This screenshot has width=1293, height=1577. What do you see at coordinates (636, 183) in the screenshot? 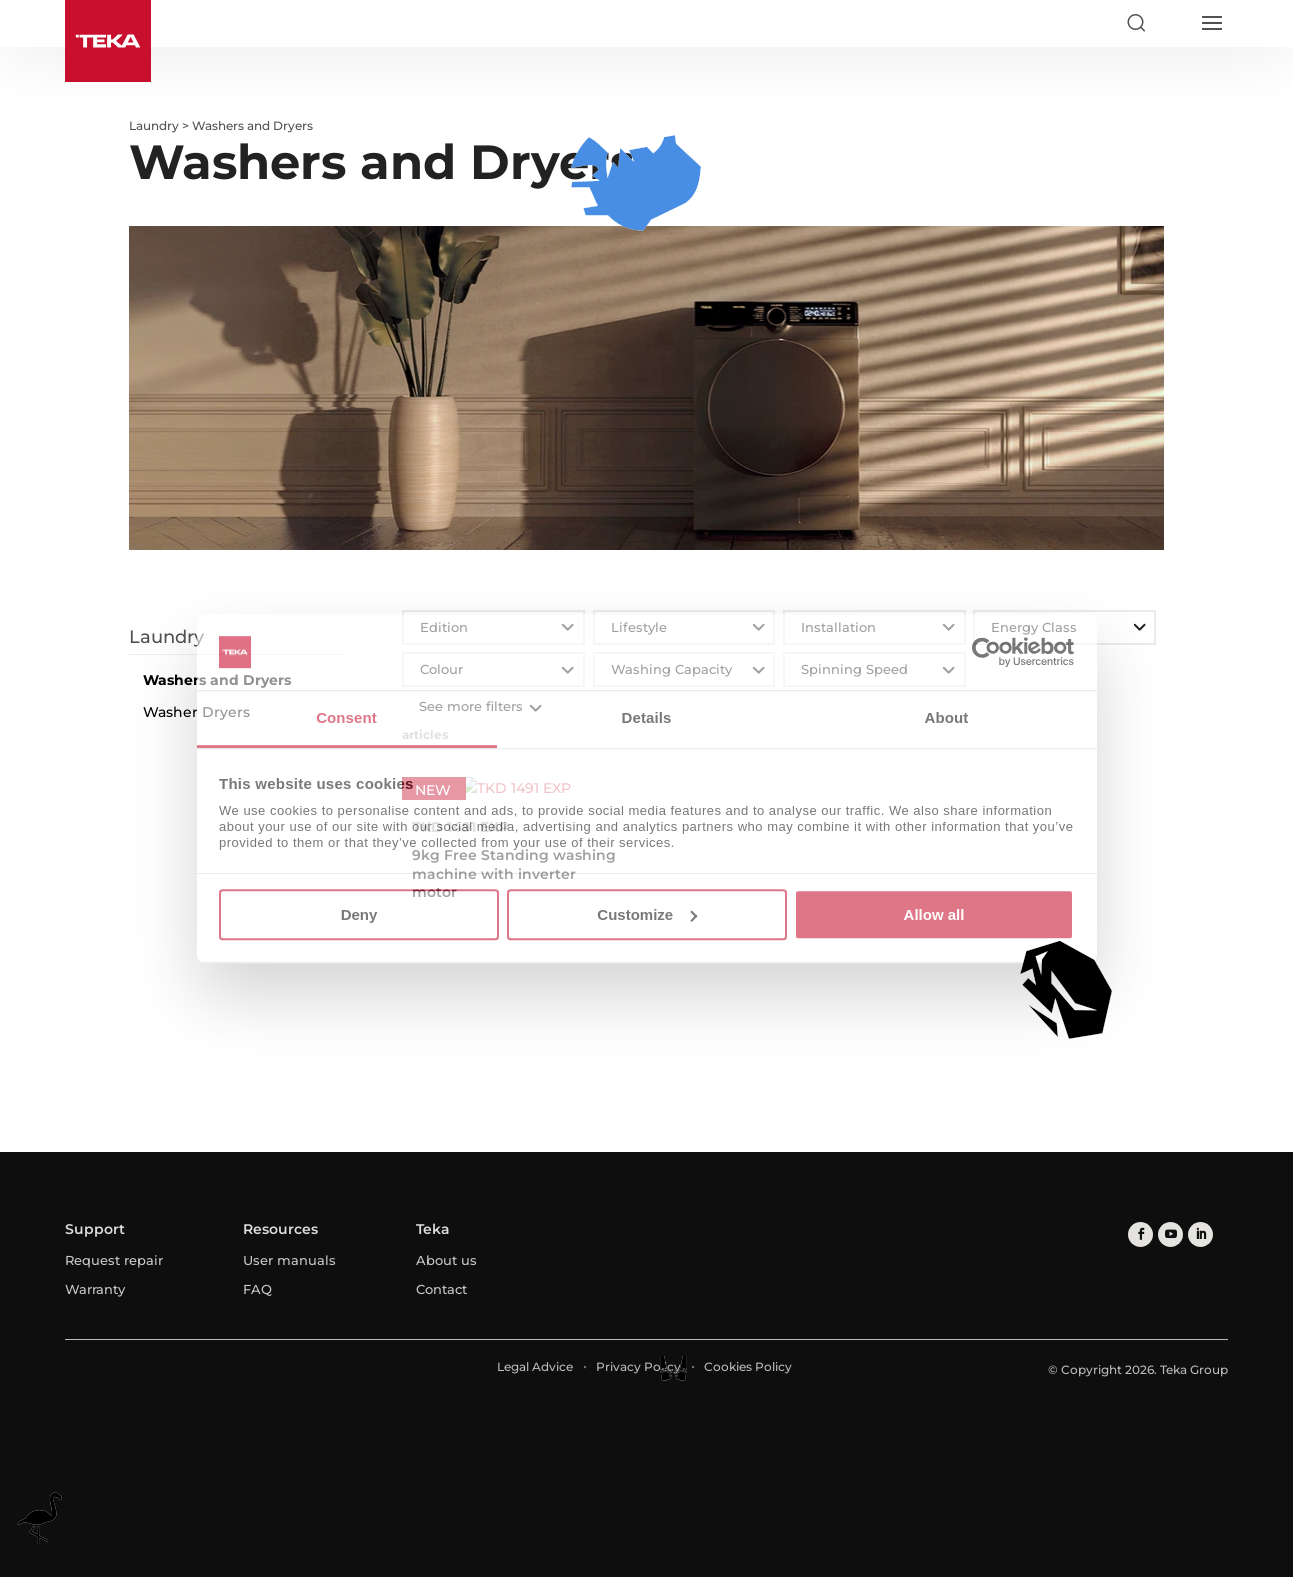
I see `select iceland as a country or region` at bounding box center [636, 183].